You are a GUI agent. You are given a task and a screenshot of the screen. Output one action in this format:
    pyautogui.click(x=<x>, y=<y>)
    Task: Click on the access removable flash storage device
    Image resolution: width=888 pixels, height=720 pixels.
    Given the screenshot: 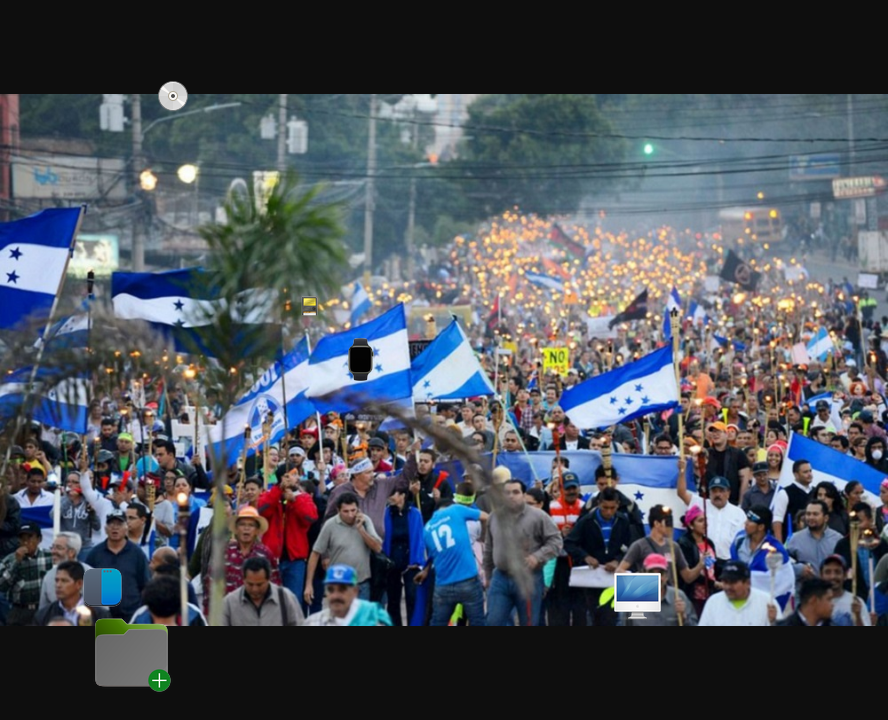 What is the action you would take?
    pyautogui.click(x=309, y=306)
    